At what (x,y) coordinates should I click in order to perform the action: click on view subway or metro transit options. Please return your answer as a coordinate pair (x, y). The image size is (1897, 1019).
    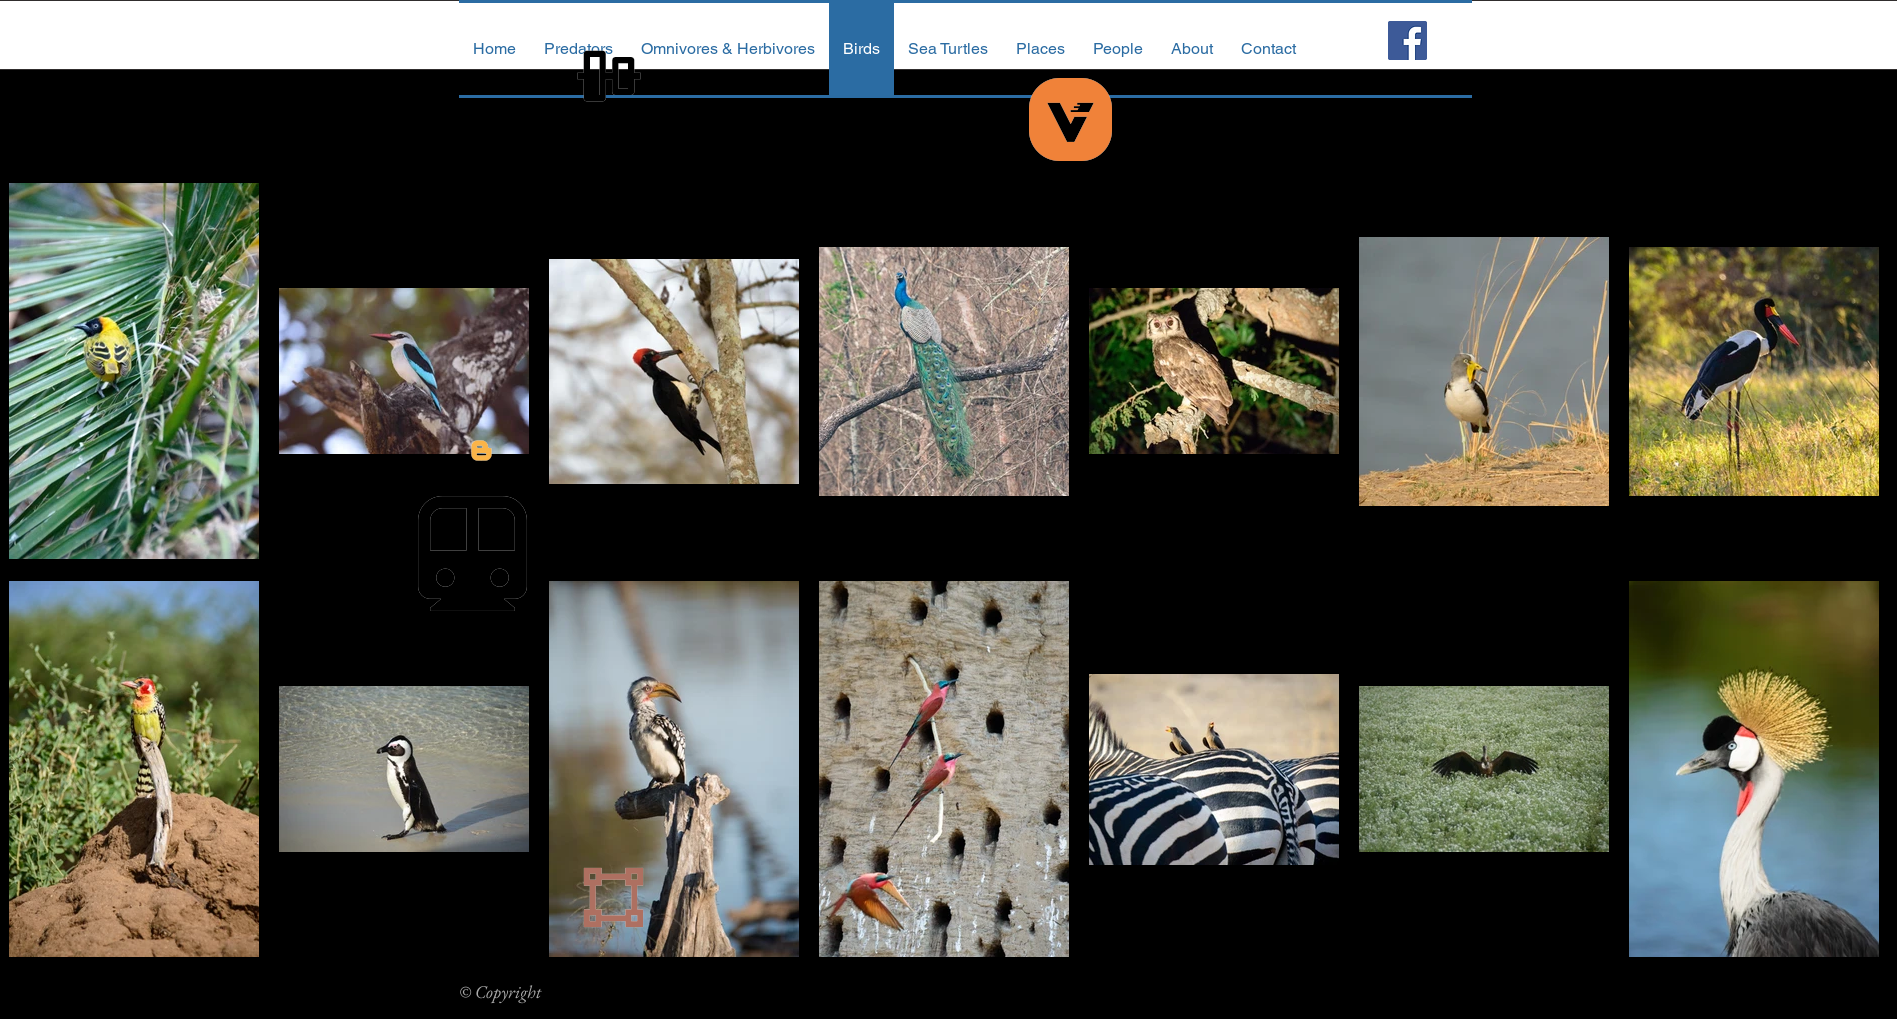
    Looking at the image, I should click on (472, 550).